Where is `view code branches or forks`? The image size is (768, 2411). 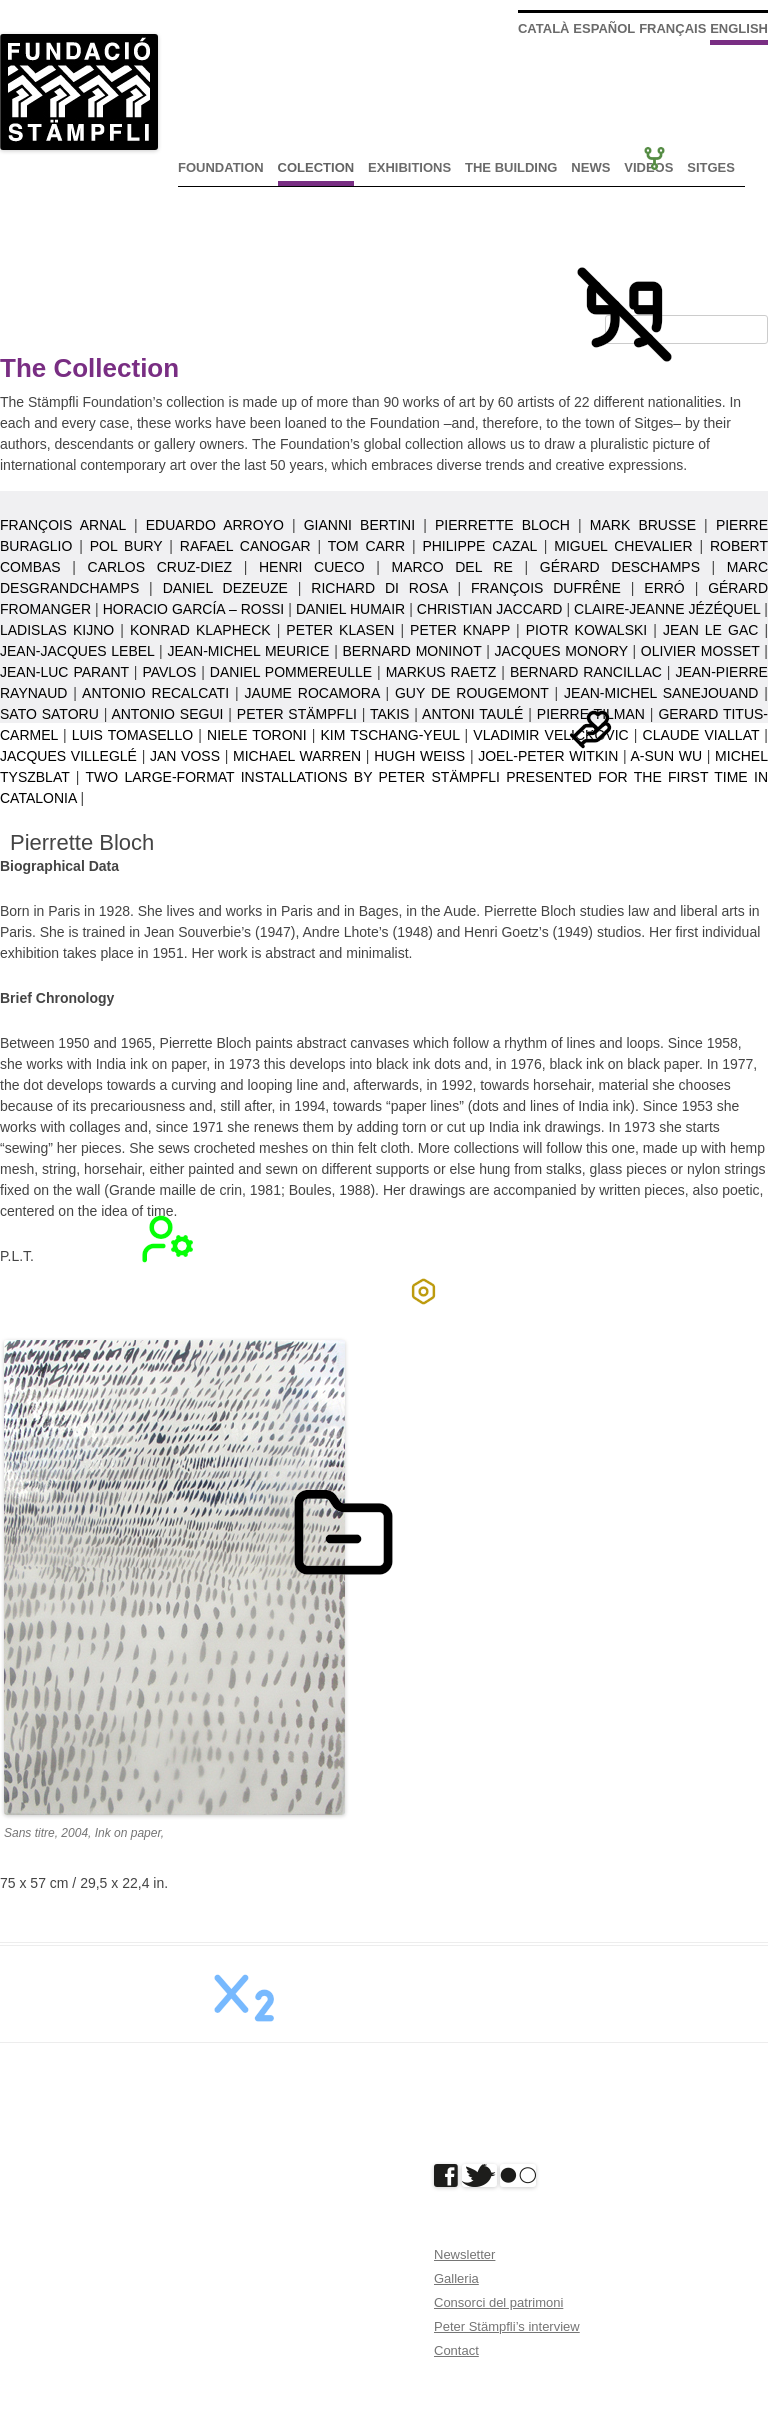 view code branches or forks is located at coordinates (654, 158).